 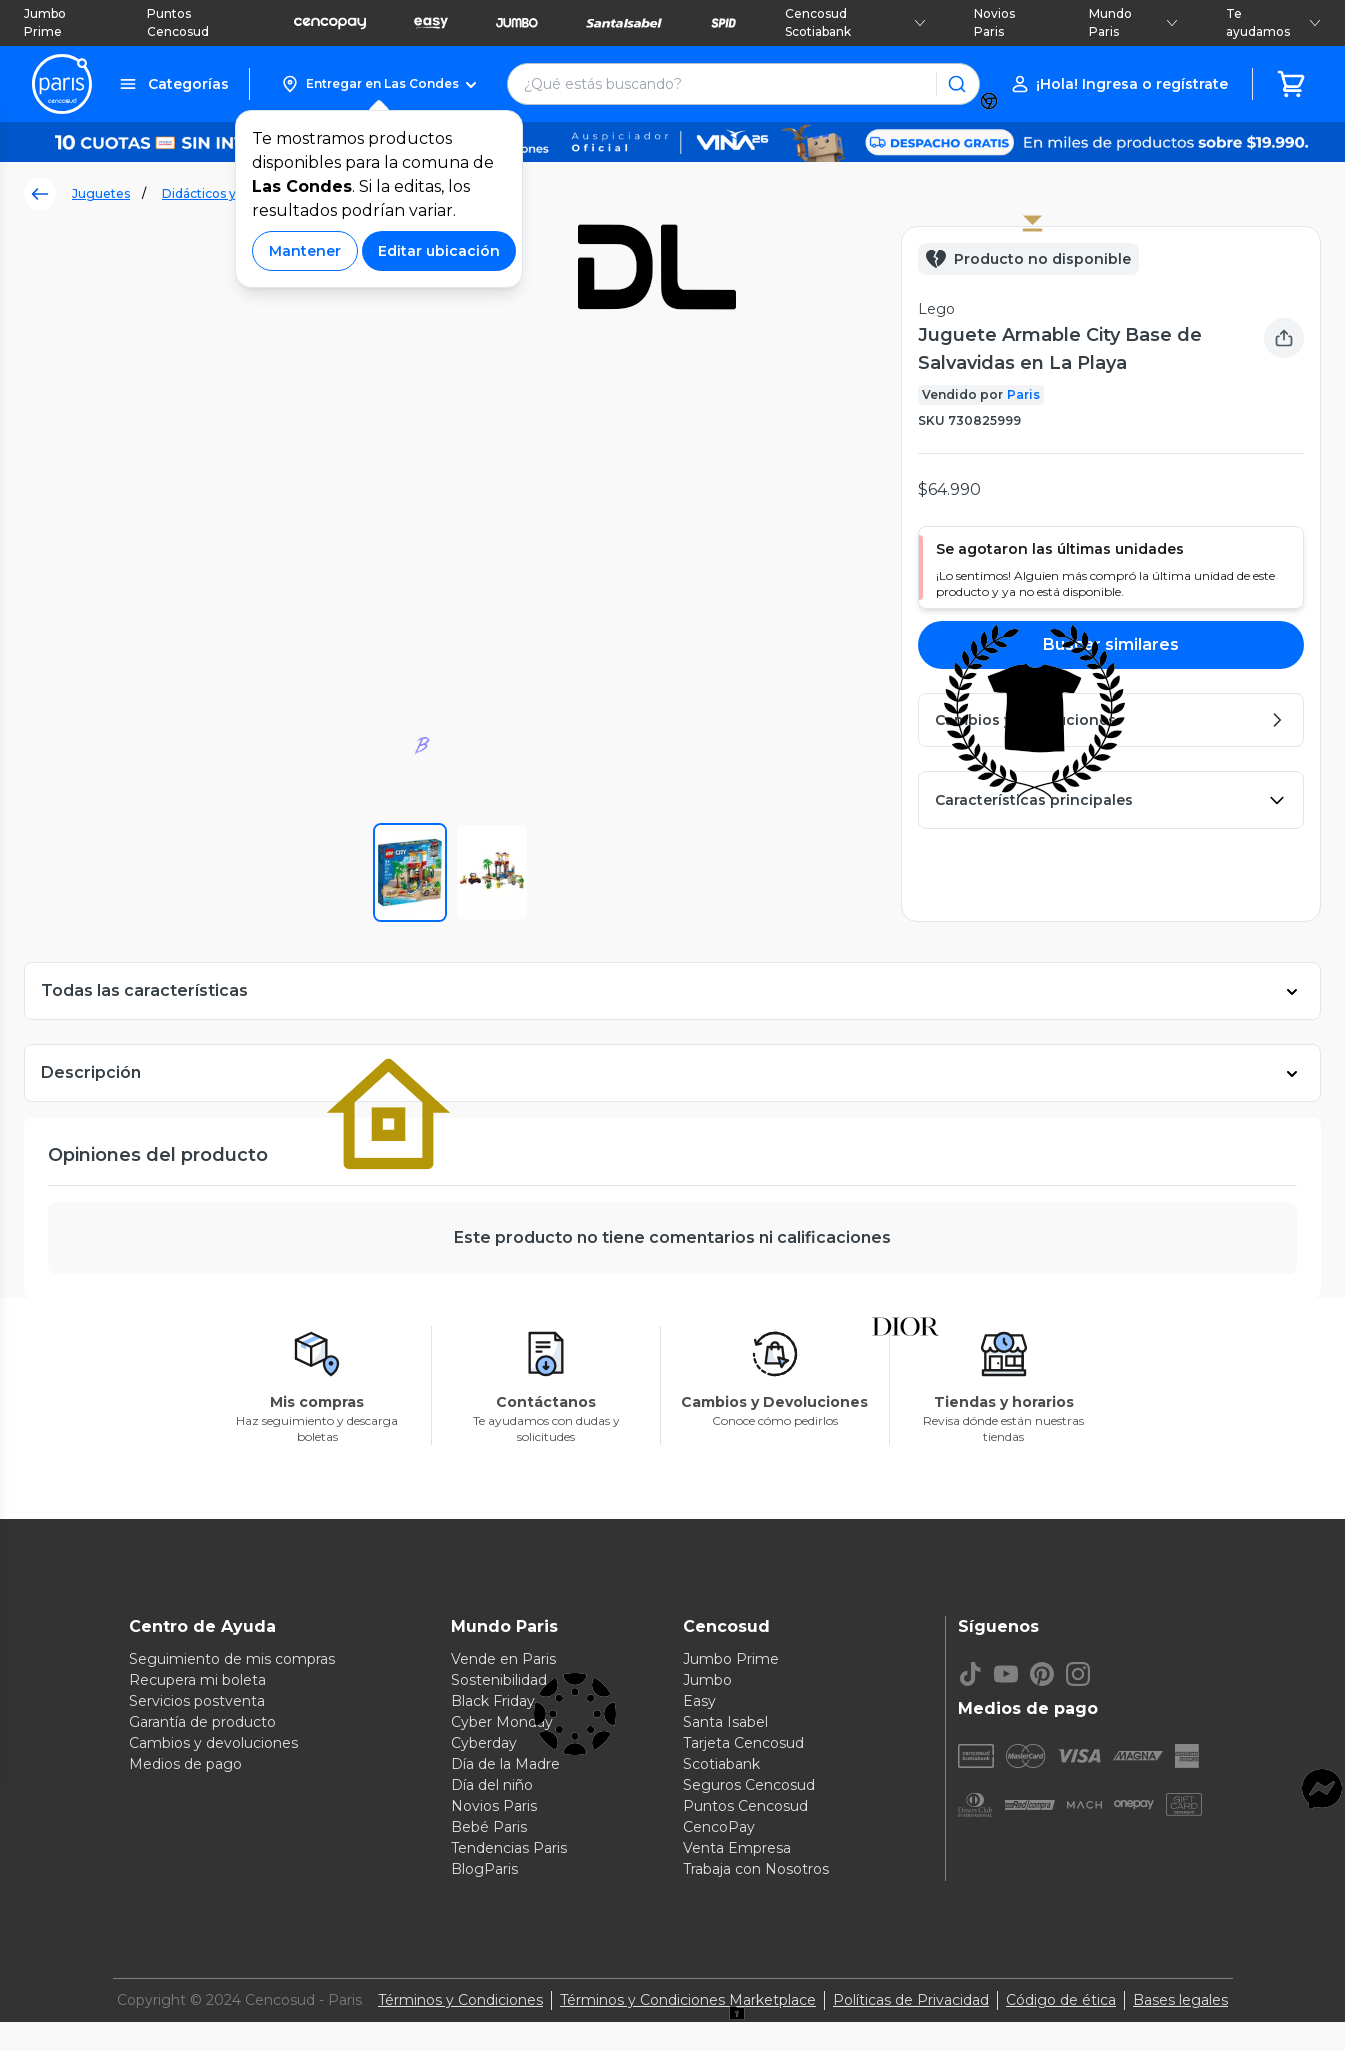 What do you see at coordinates (1322, 1789) in the screenshot?
I see `open Facebook Messenger app` at bounding box center [1322, 1789].